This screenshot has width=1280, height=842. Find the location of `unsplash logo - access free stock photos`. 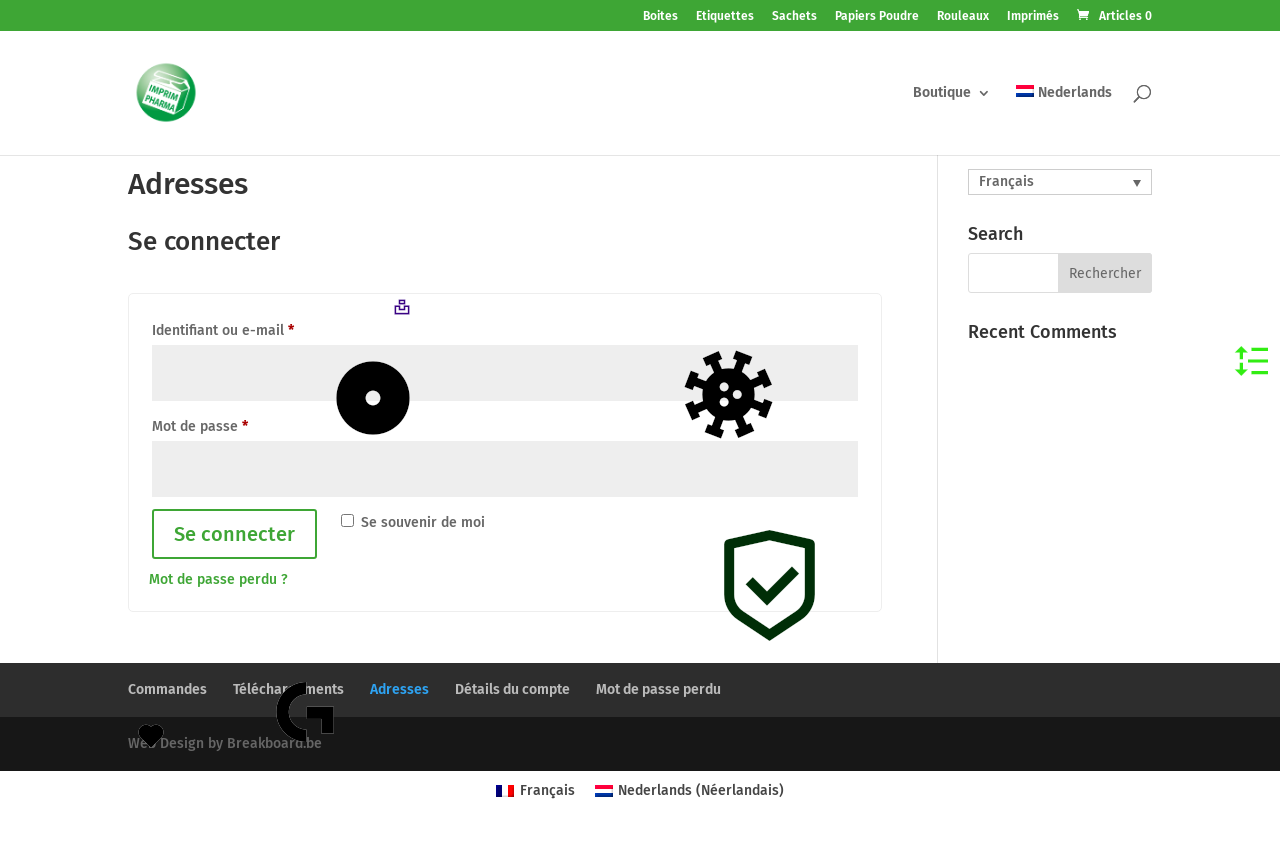

unsplash logo - access free stock photos is located at coordinates (402, 307).